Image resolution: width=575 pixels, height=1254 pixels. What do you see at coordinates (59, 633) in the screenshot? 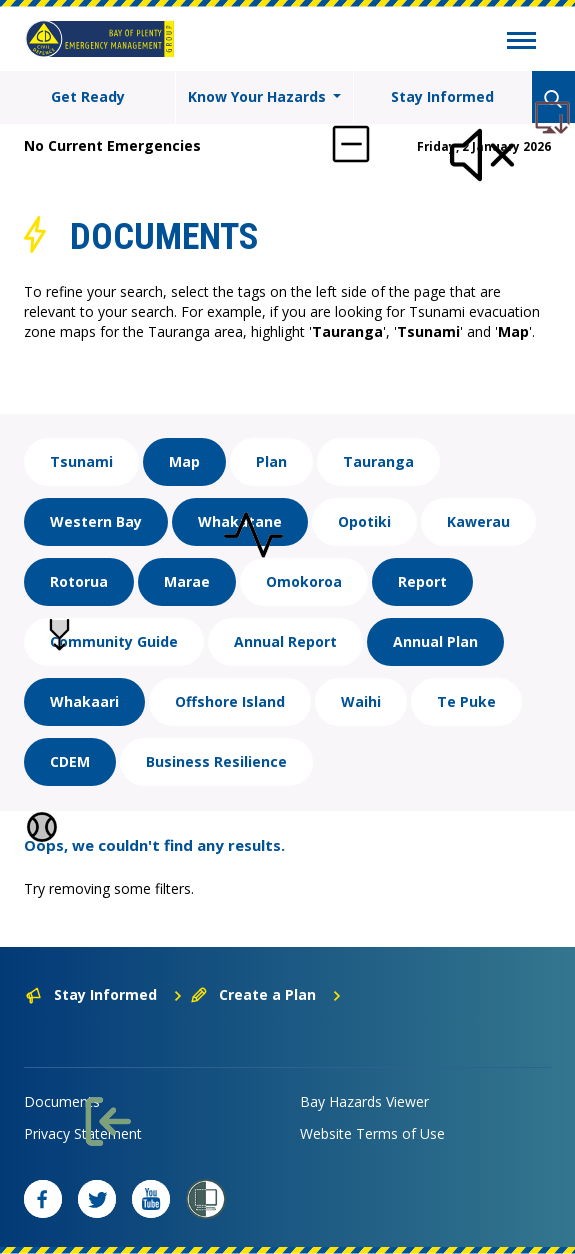
I see `merge branches or items together` at bounding box center [59, 633].